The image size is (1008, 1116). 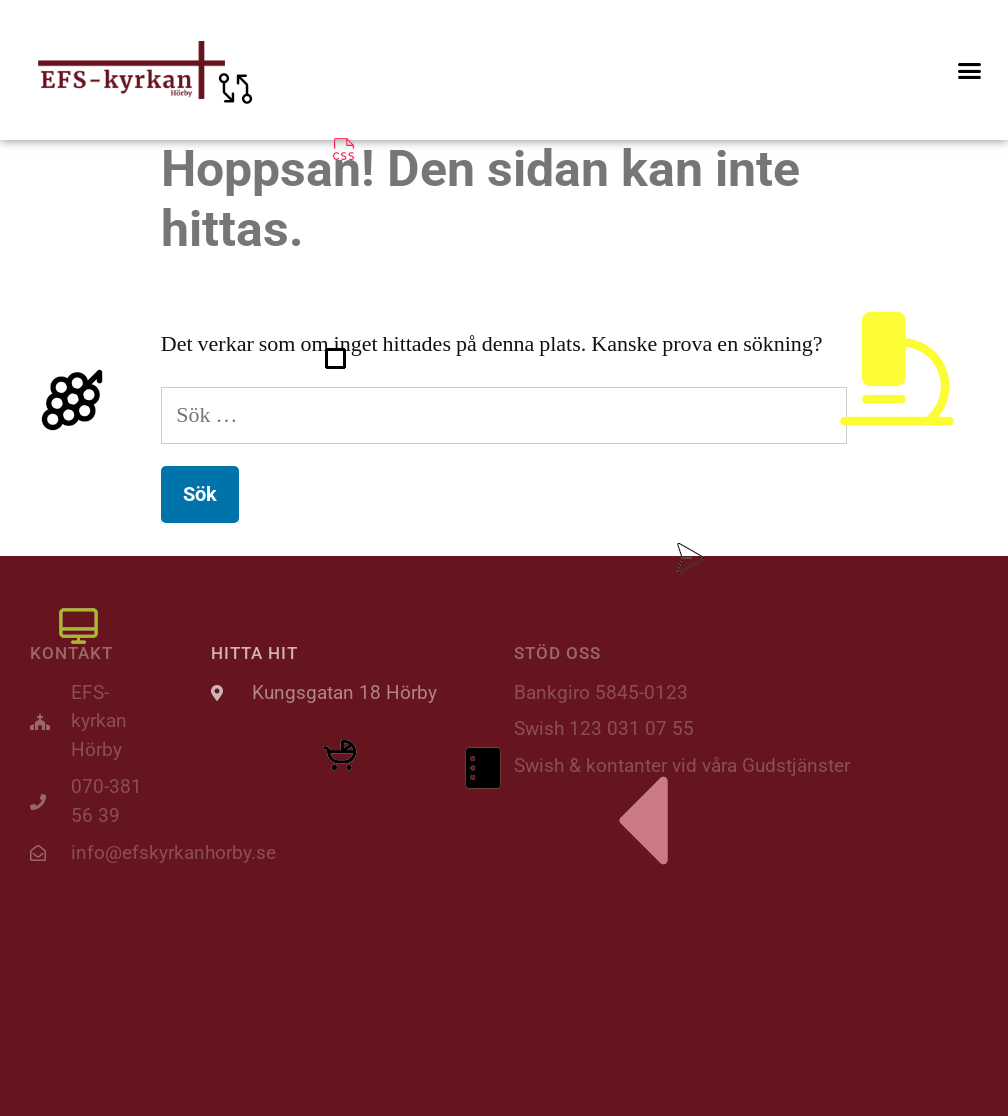 I want to click on access research or laboratory tools, so click(x=897, y=373).